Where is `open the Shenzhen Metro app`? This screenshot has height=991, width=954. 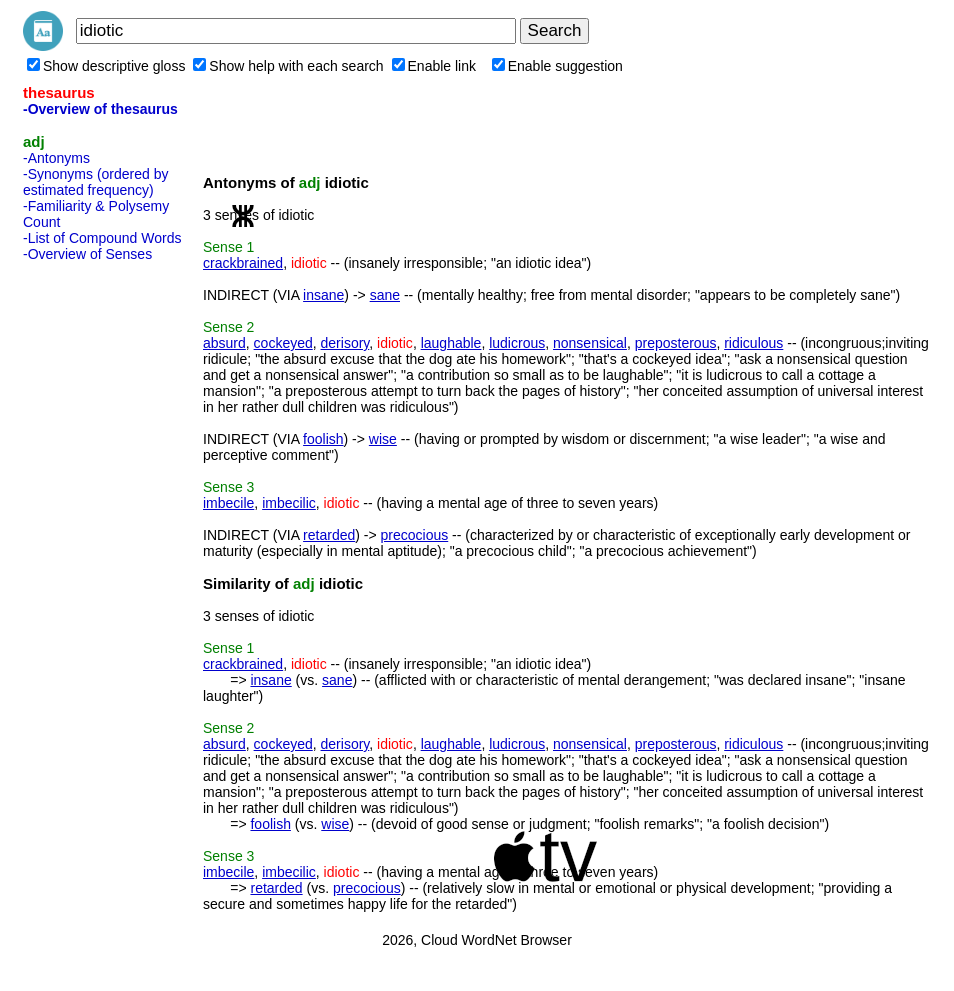 open the Shenzhen Metro app is located at coordinates (243, 216).